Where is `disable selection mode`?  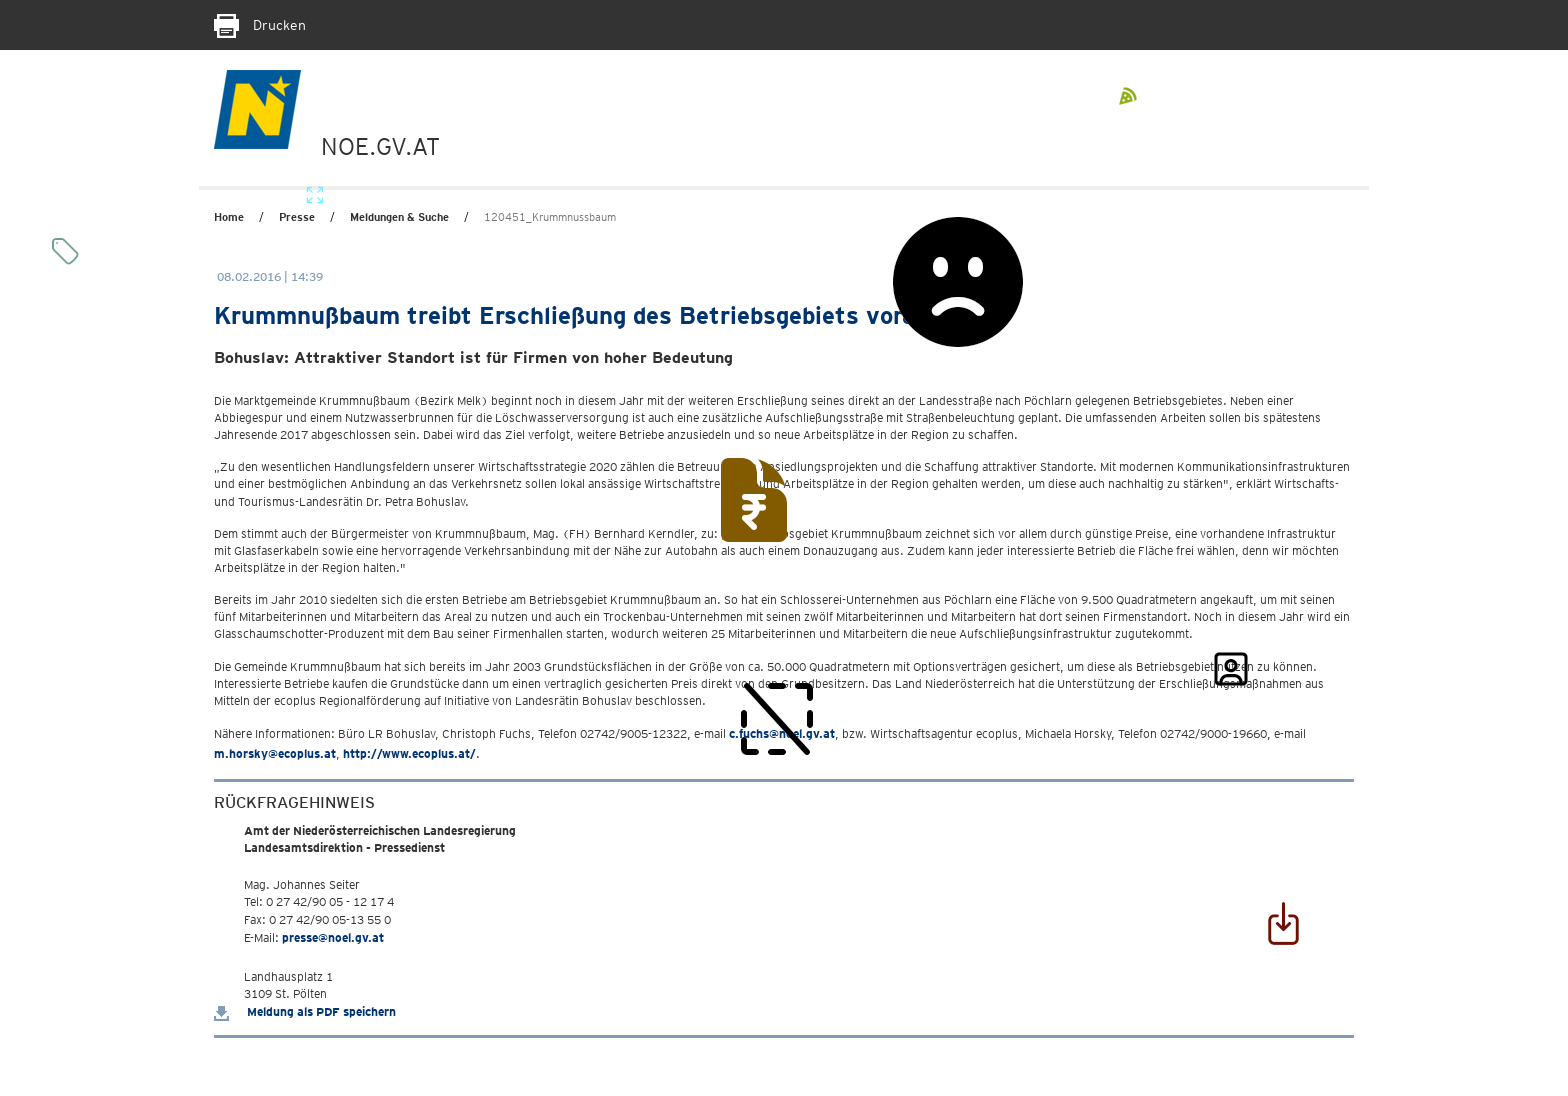 disable selection mode is located at coordinates (777, 719).